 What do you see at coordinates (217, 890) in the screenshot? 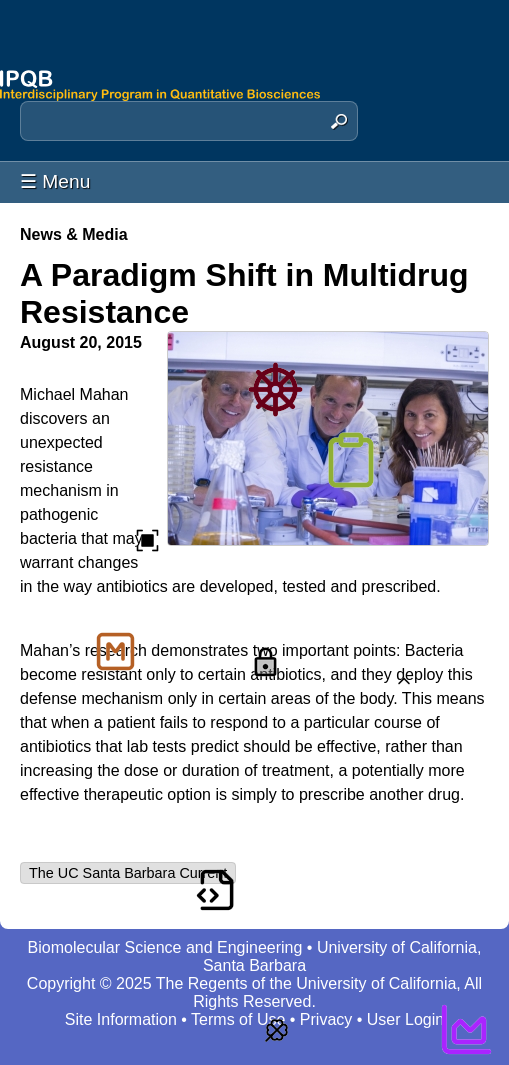
I see `view source code file` at bounding box center [217, 890].